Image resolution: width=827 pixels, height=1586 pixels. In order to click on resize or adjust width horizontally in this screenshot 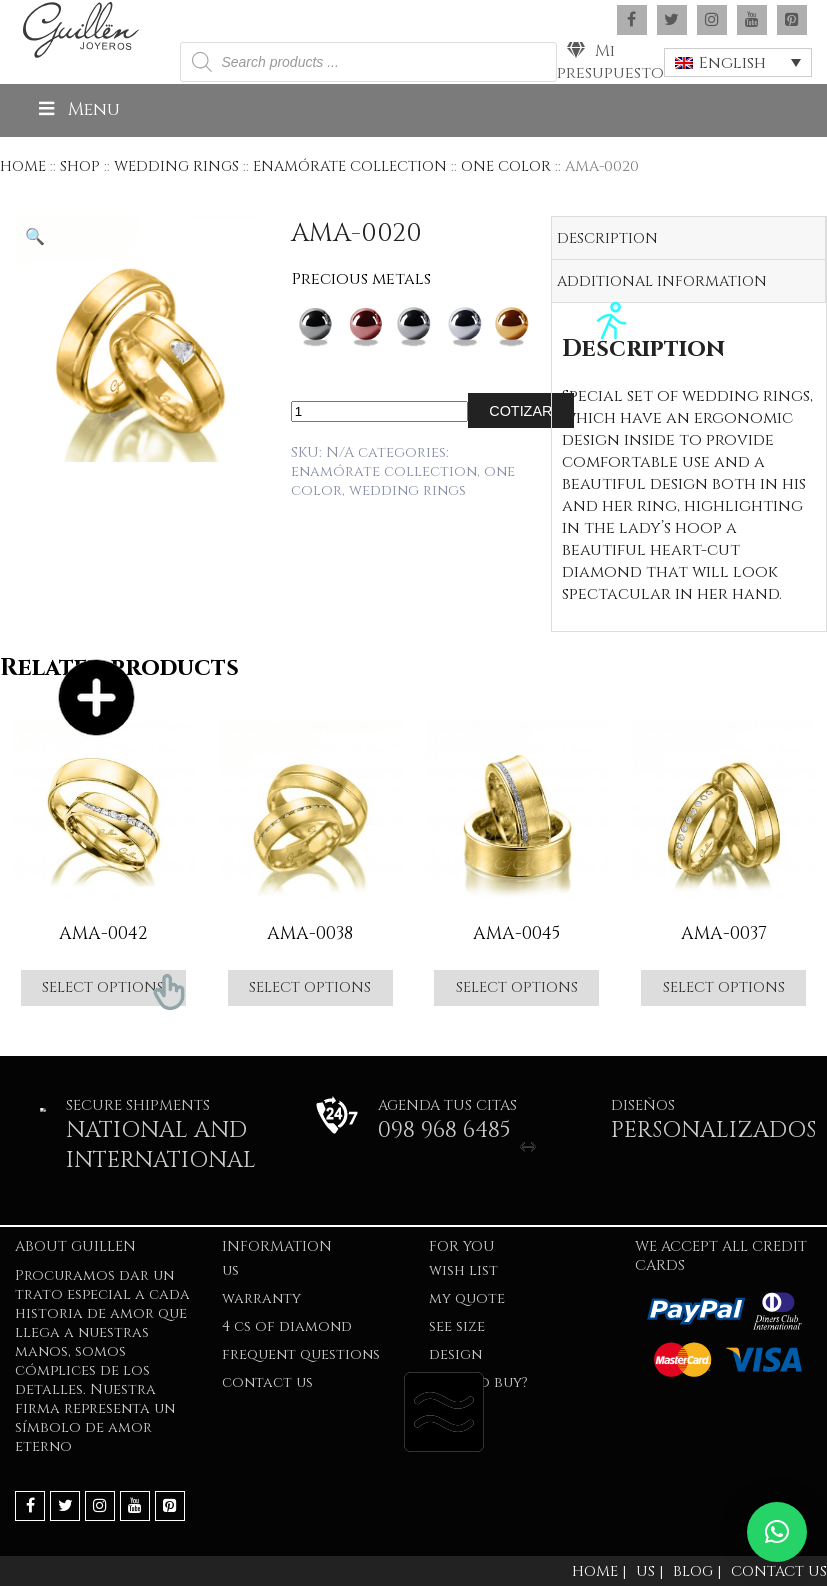, I will do `click(528, 1147)`.